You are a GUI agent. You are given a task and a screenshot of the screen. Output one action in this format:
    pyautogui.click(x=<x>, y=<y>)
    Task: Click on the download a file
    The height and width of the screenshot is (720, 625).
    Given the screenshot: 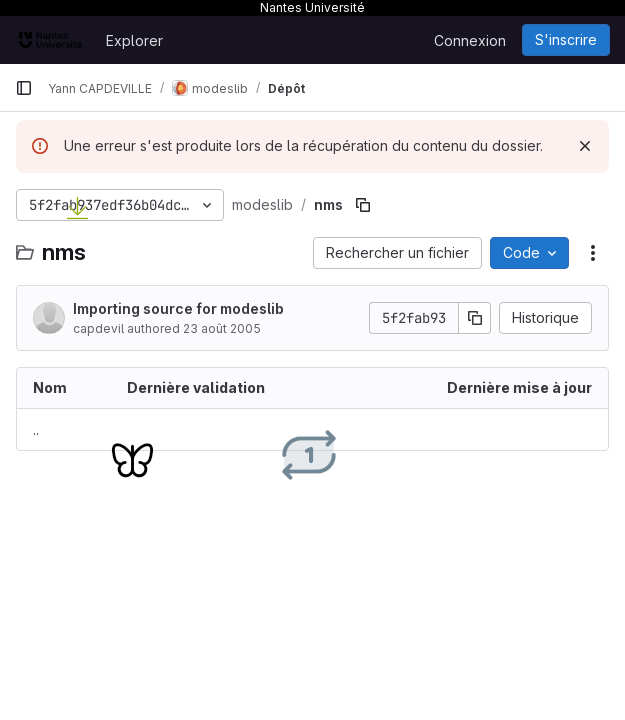 What is the action you would take?
    pyautogui.click(x=77, y=208)
    